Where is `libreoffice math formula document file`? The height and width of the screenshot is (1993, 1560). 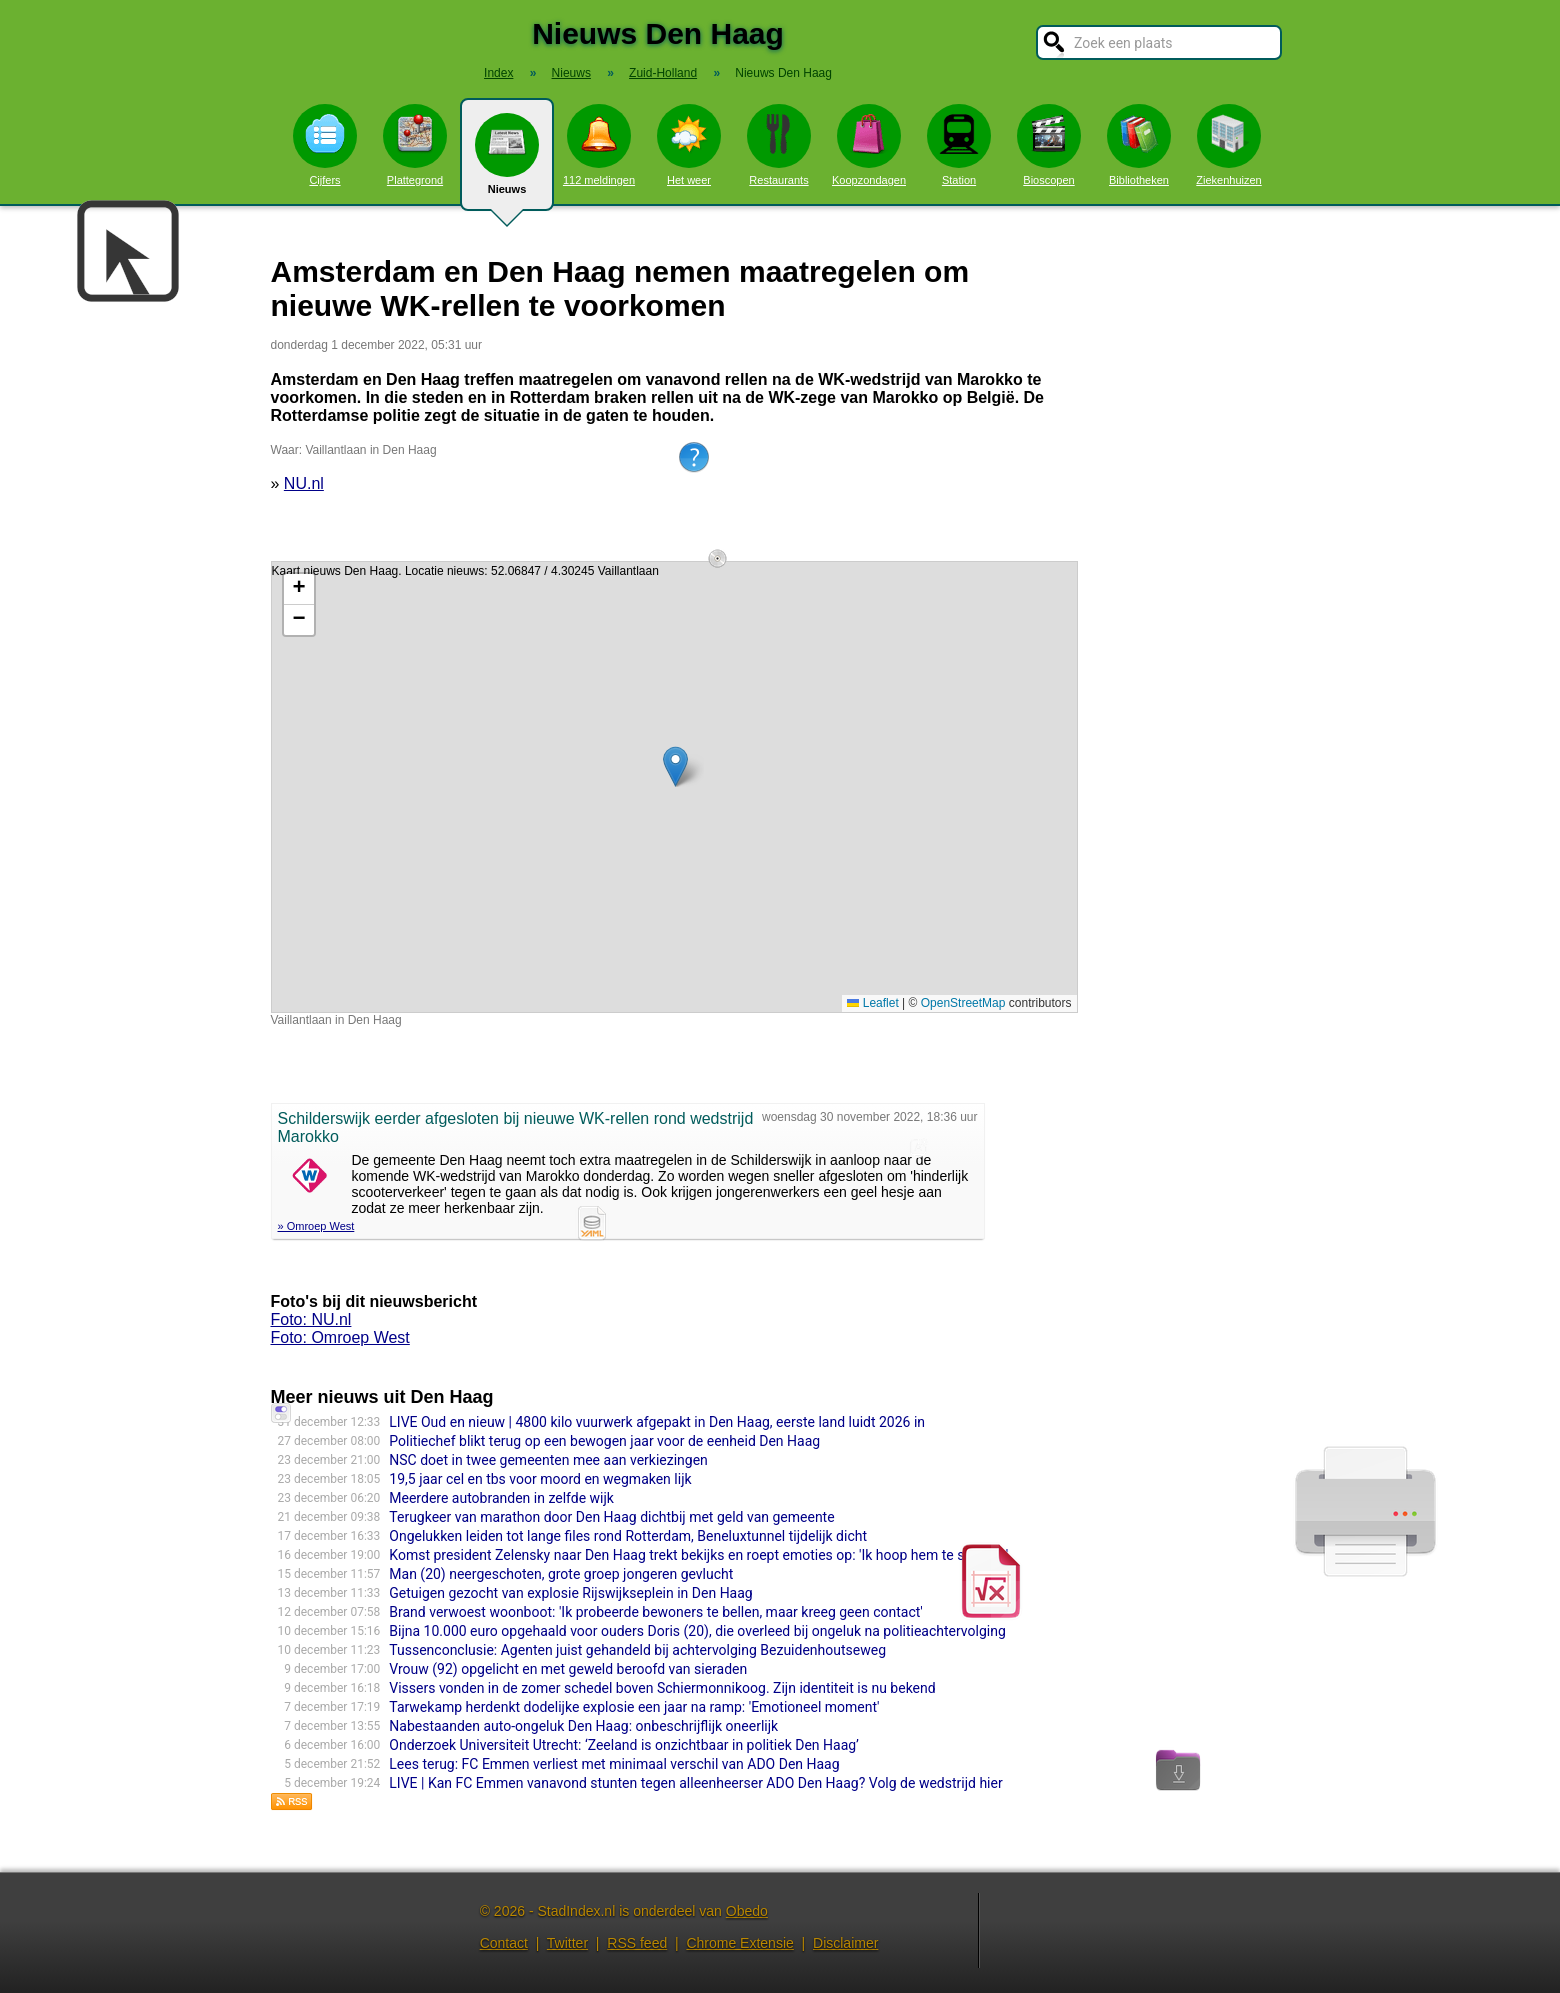 libreoffice math formula document file is located at coordinates (991, 1581).